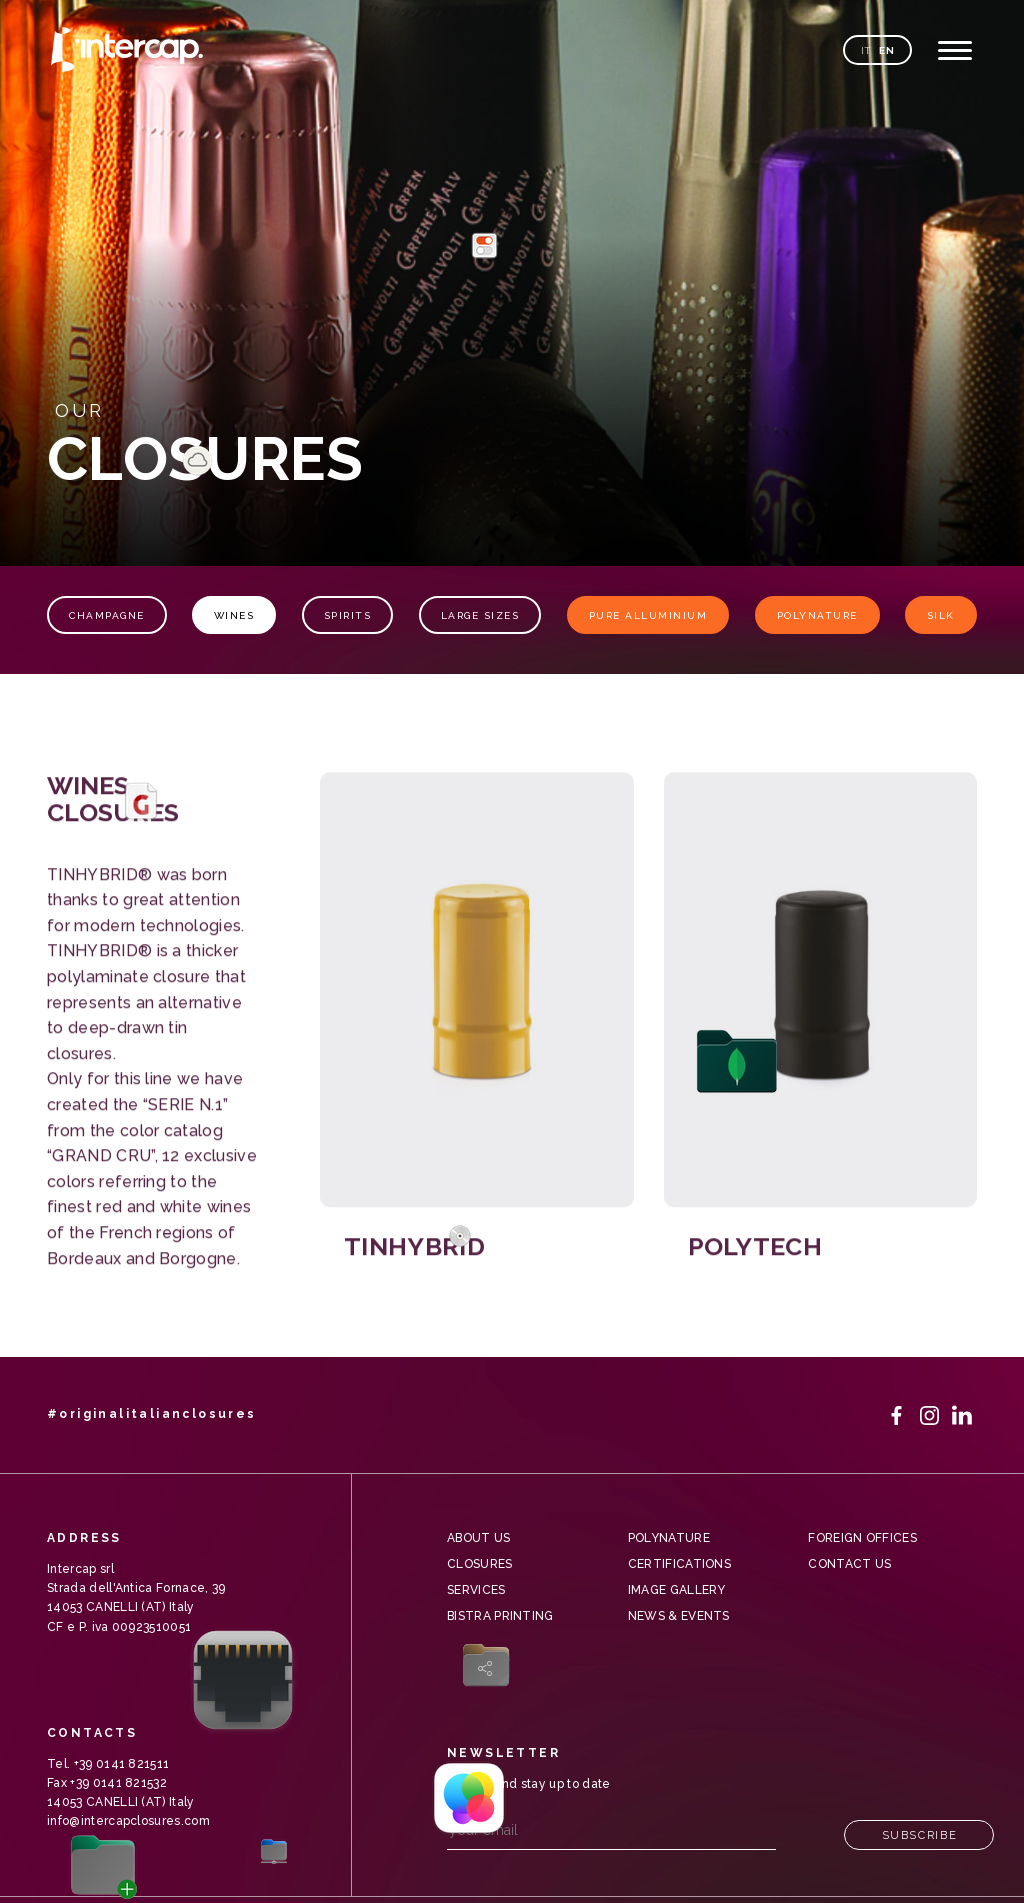 This screenshot has width=1024, height=1903. What do you see at coordinates (197, 460) in the screenshot?
I see `dropbox smart sync enabled for cloud-only storage` at bounding box center [197, 460].